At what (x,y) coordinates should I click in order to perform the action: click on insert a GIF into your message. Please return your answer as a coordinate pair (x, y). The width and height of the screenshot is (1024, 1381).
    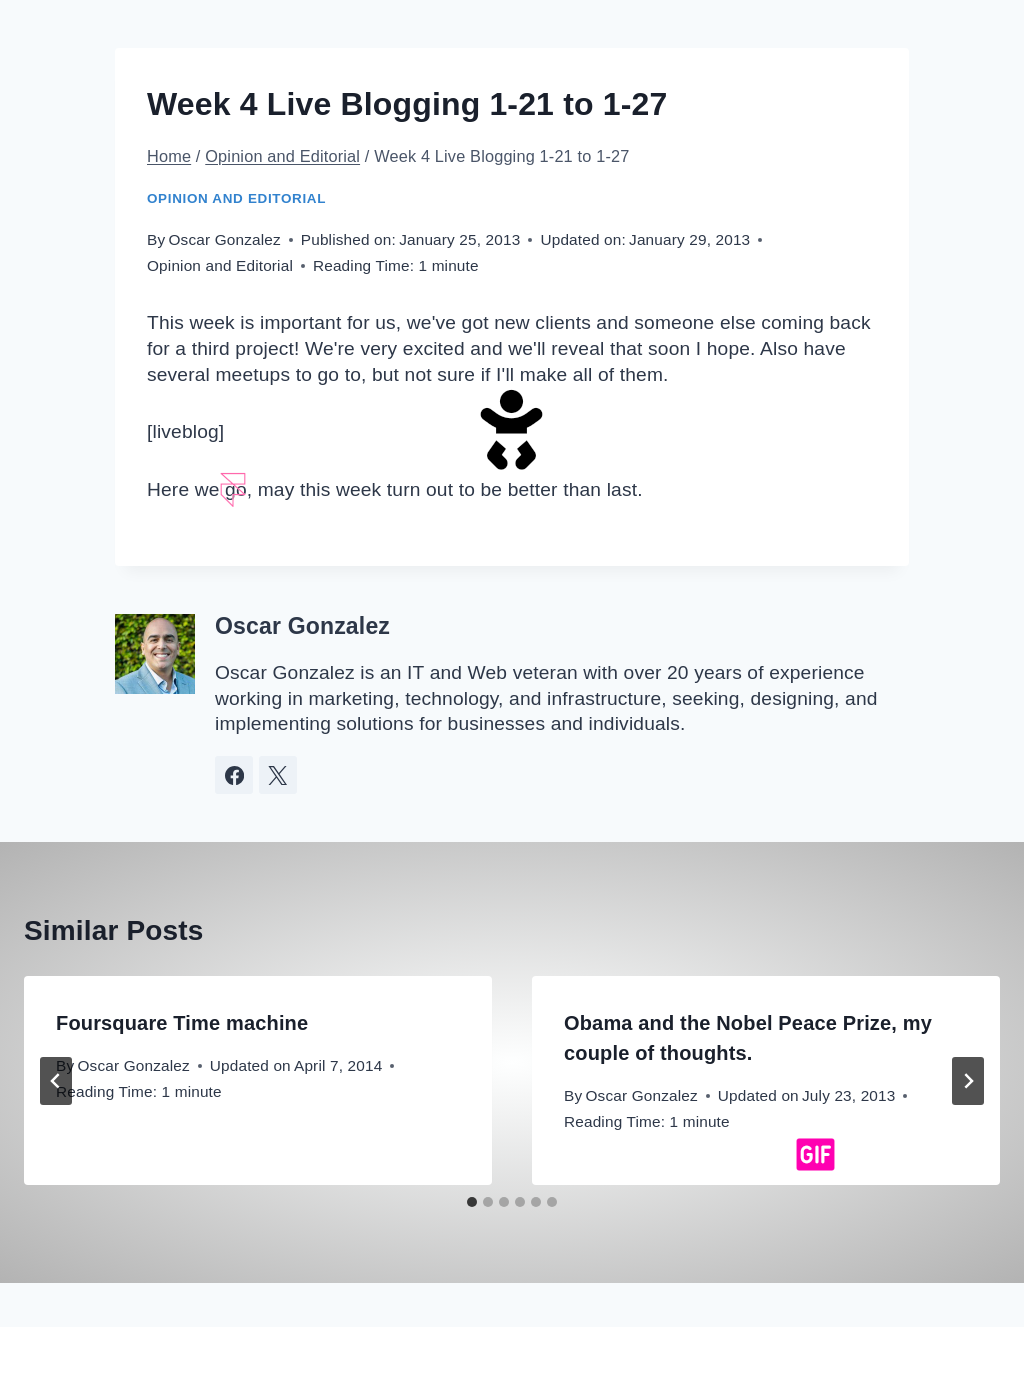
    Looking at the image, I should click on (815, 1154).